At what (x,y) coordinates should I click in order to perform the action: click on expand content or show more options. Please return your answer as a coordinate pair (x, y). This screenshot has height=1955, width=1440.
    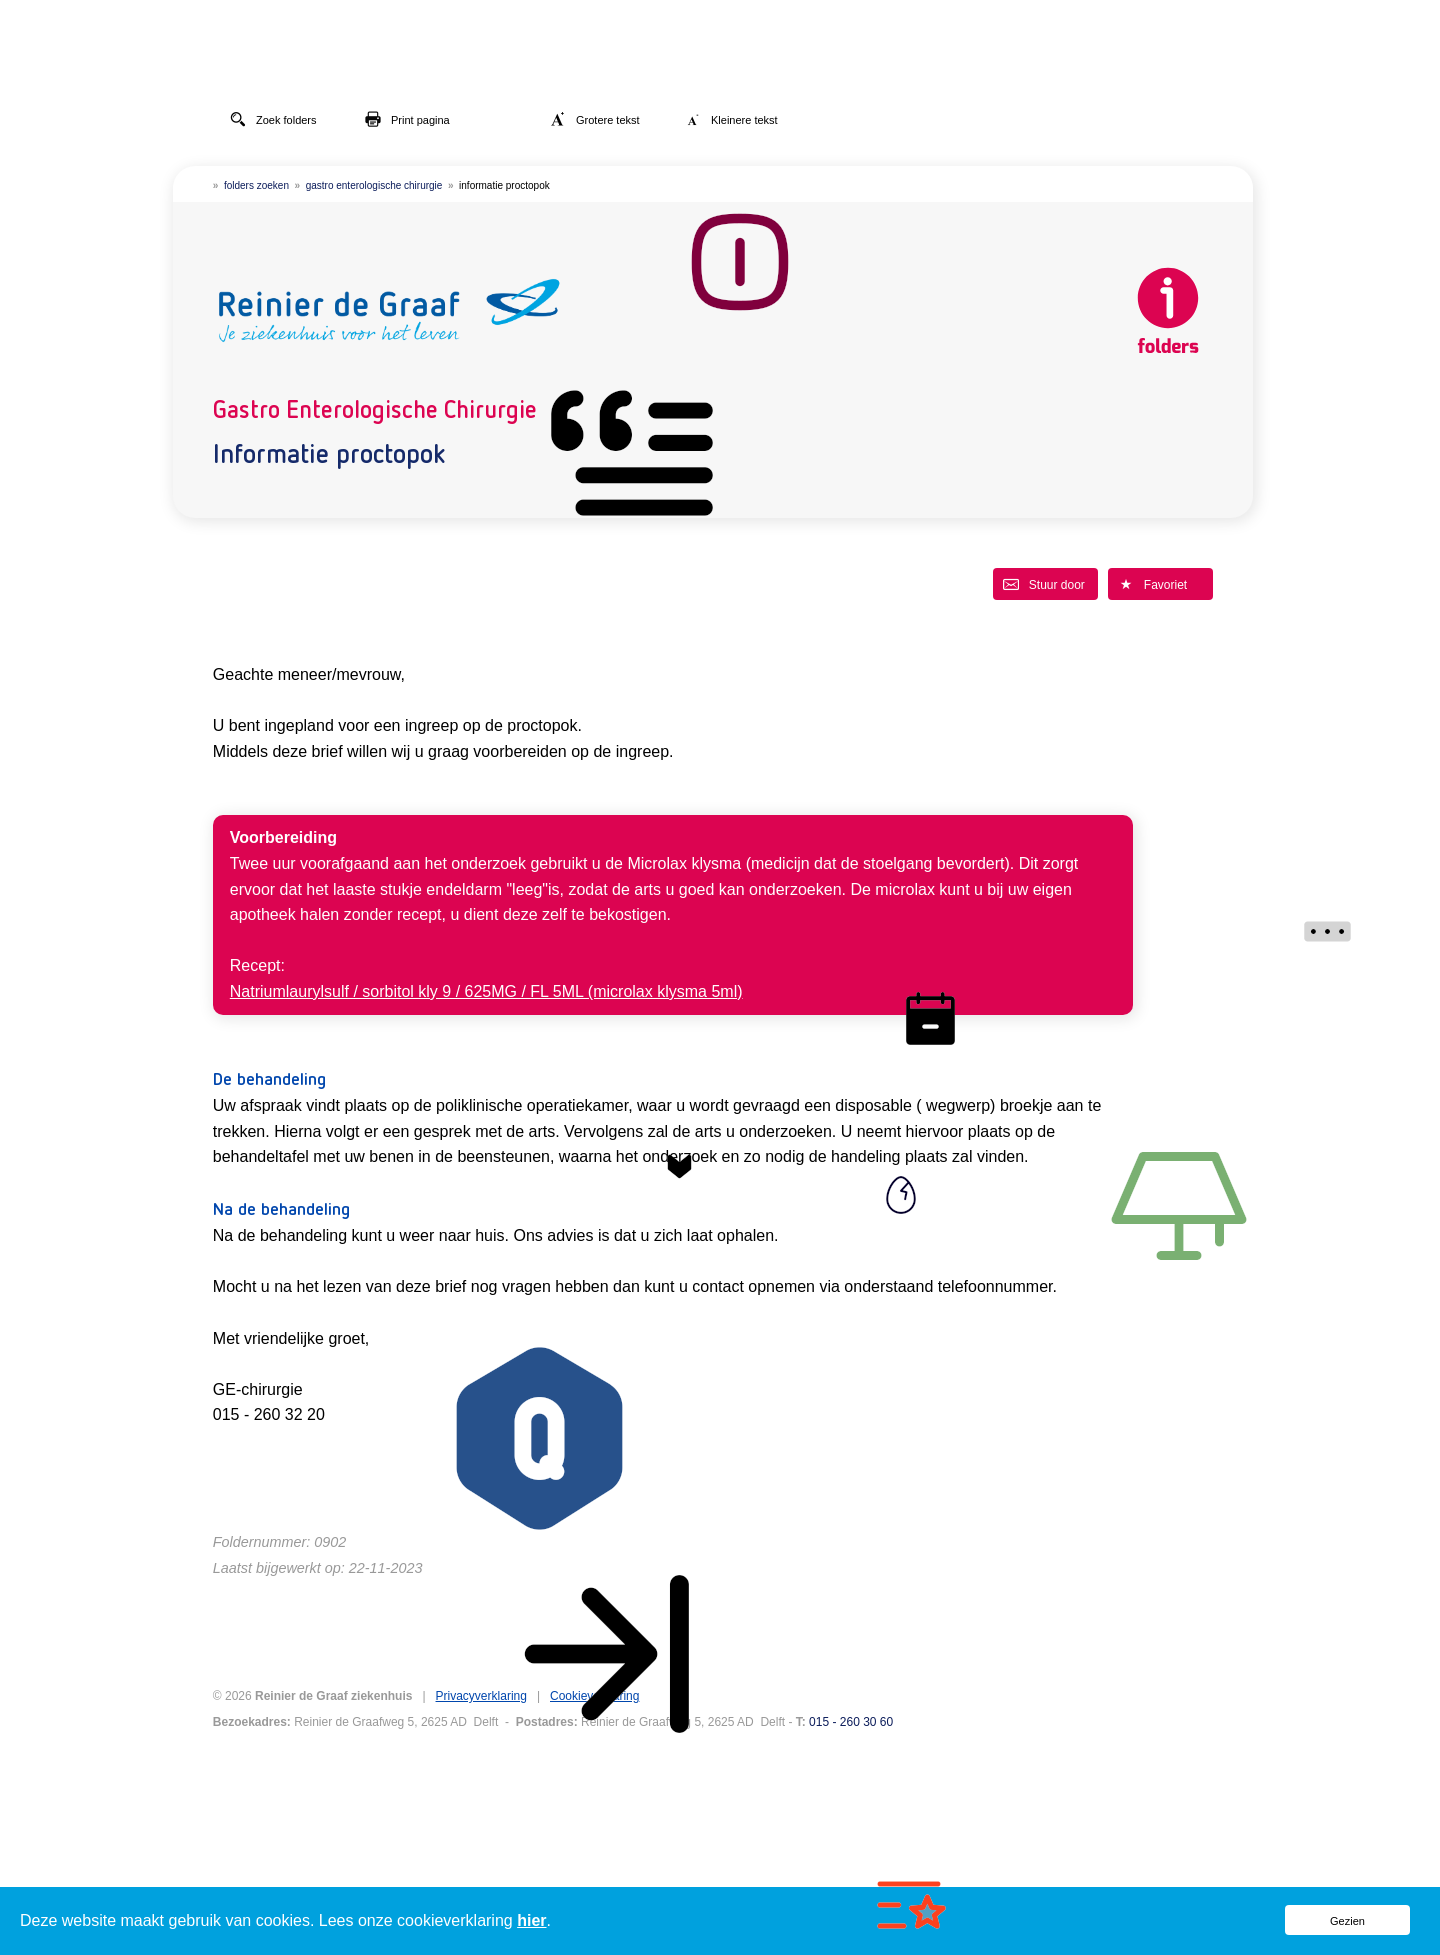
    Looking at the image, I should click on (679, 1166).